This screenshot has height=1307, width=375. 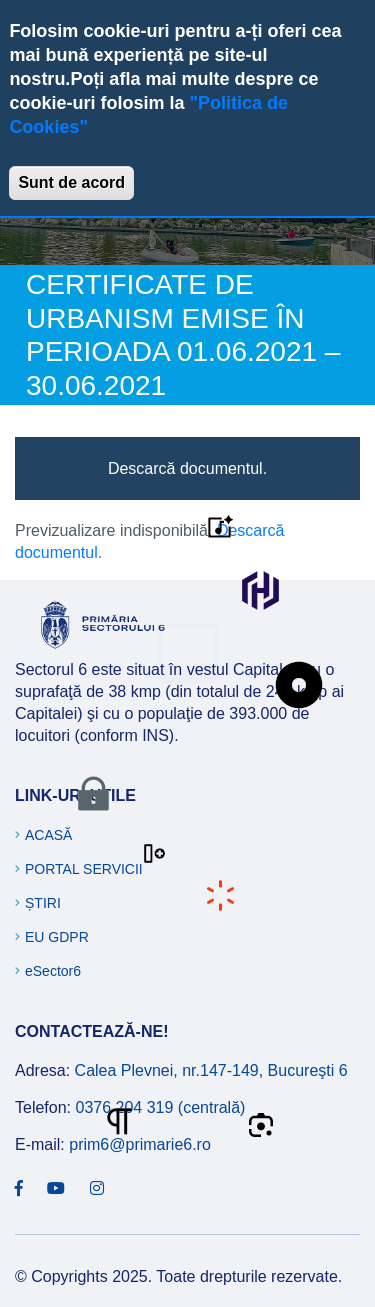 I want to click on insert a paragraph break, so click(x=119, y=1120).